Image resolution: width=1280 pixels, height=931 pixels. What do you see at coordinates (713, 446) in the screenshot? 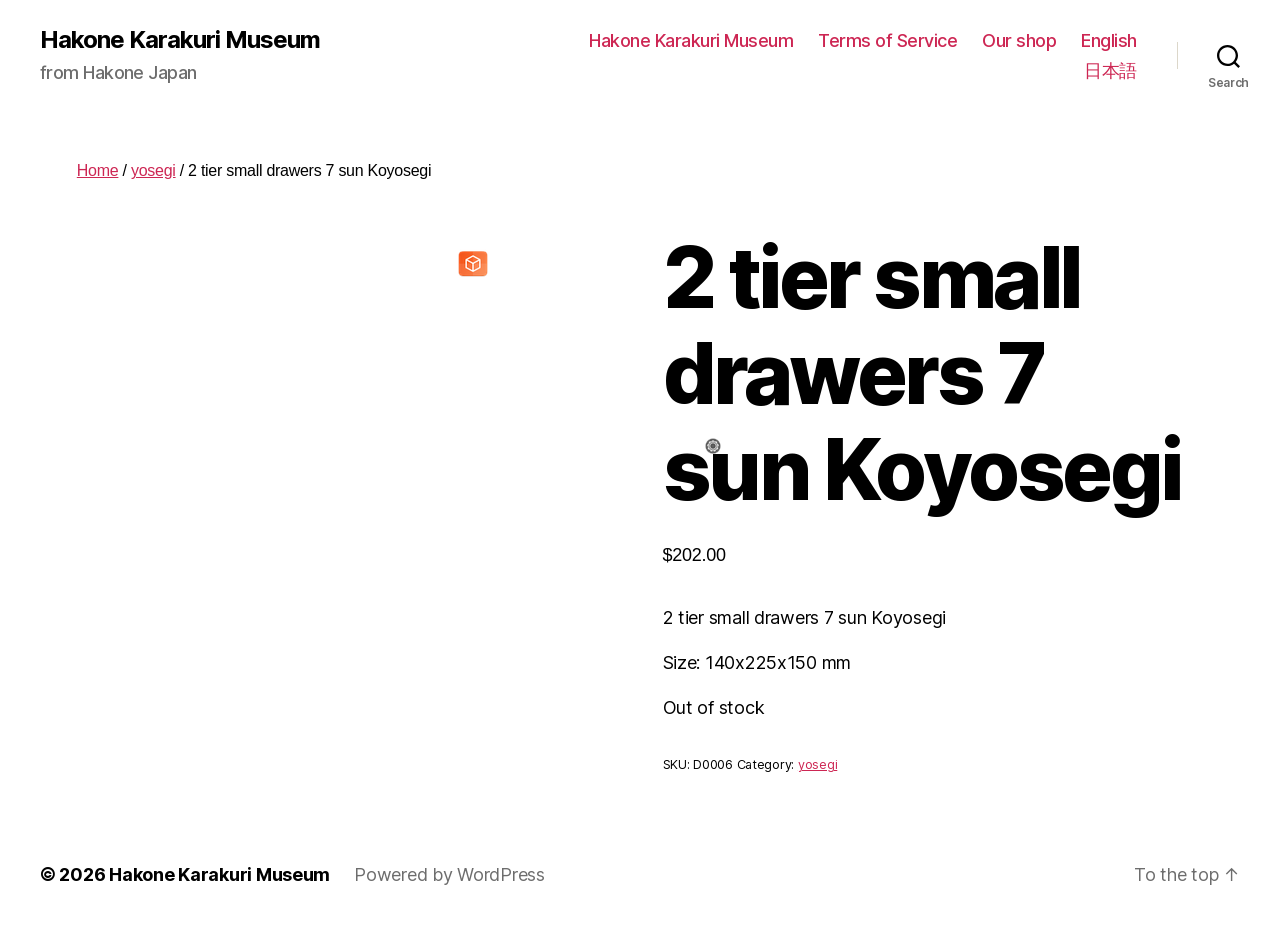
I see `indicates a system file or setting` at bounding box center [713, 446].